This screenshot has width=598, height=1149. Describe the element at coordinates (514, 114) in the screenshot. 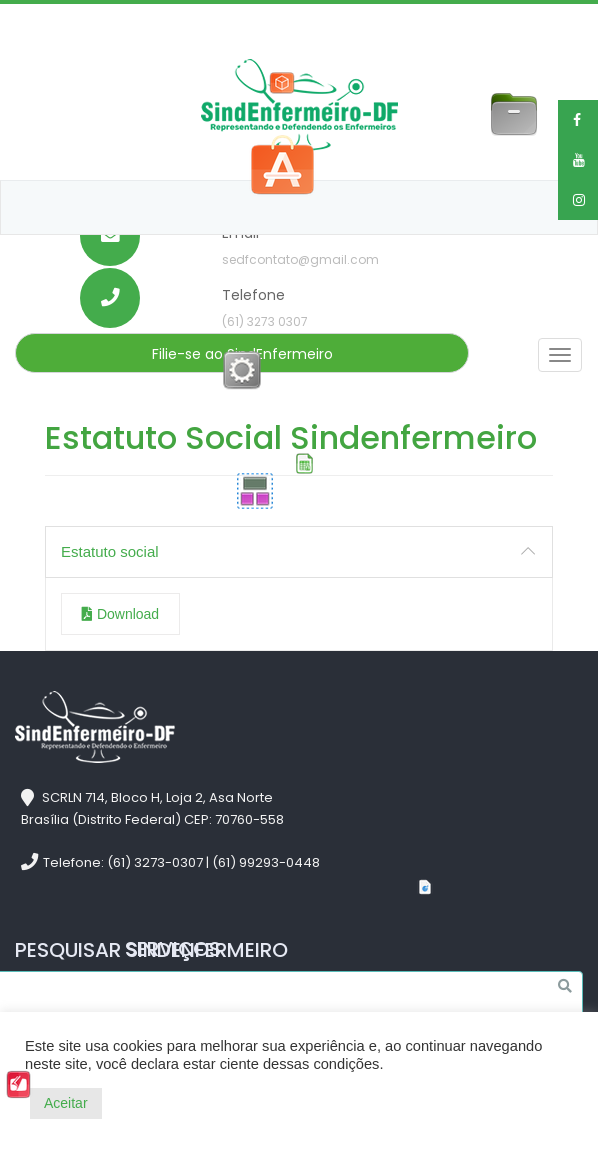

I see `open the file manager app` at that location.